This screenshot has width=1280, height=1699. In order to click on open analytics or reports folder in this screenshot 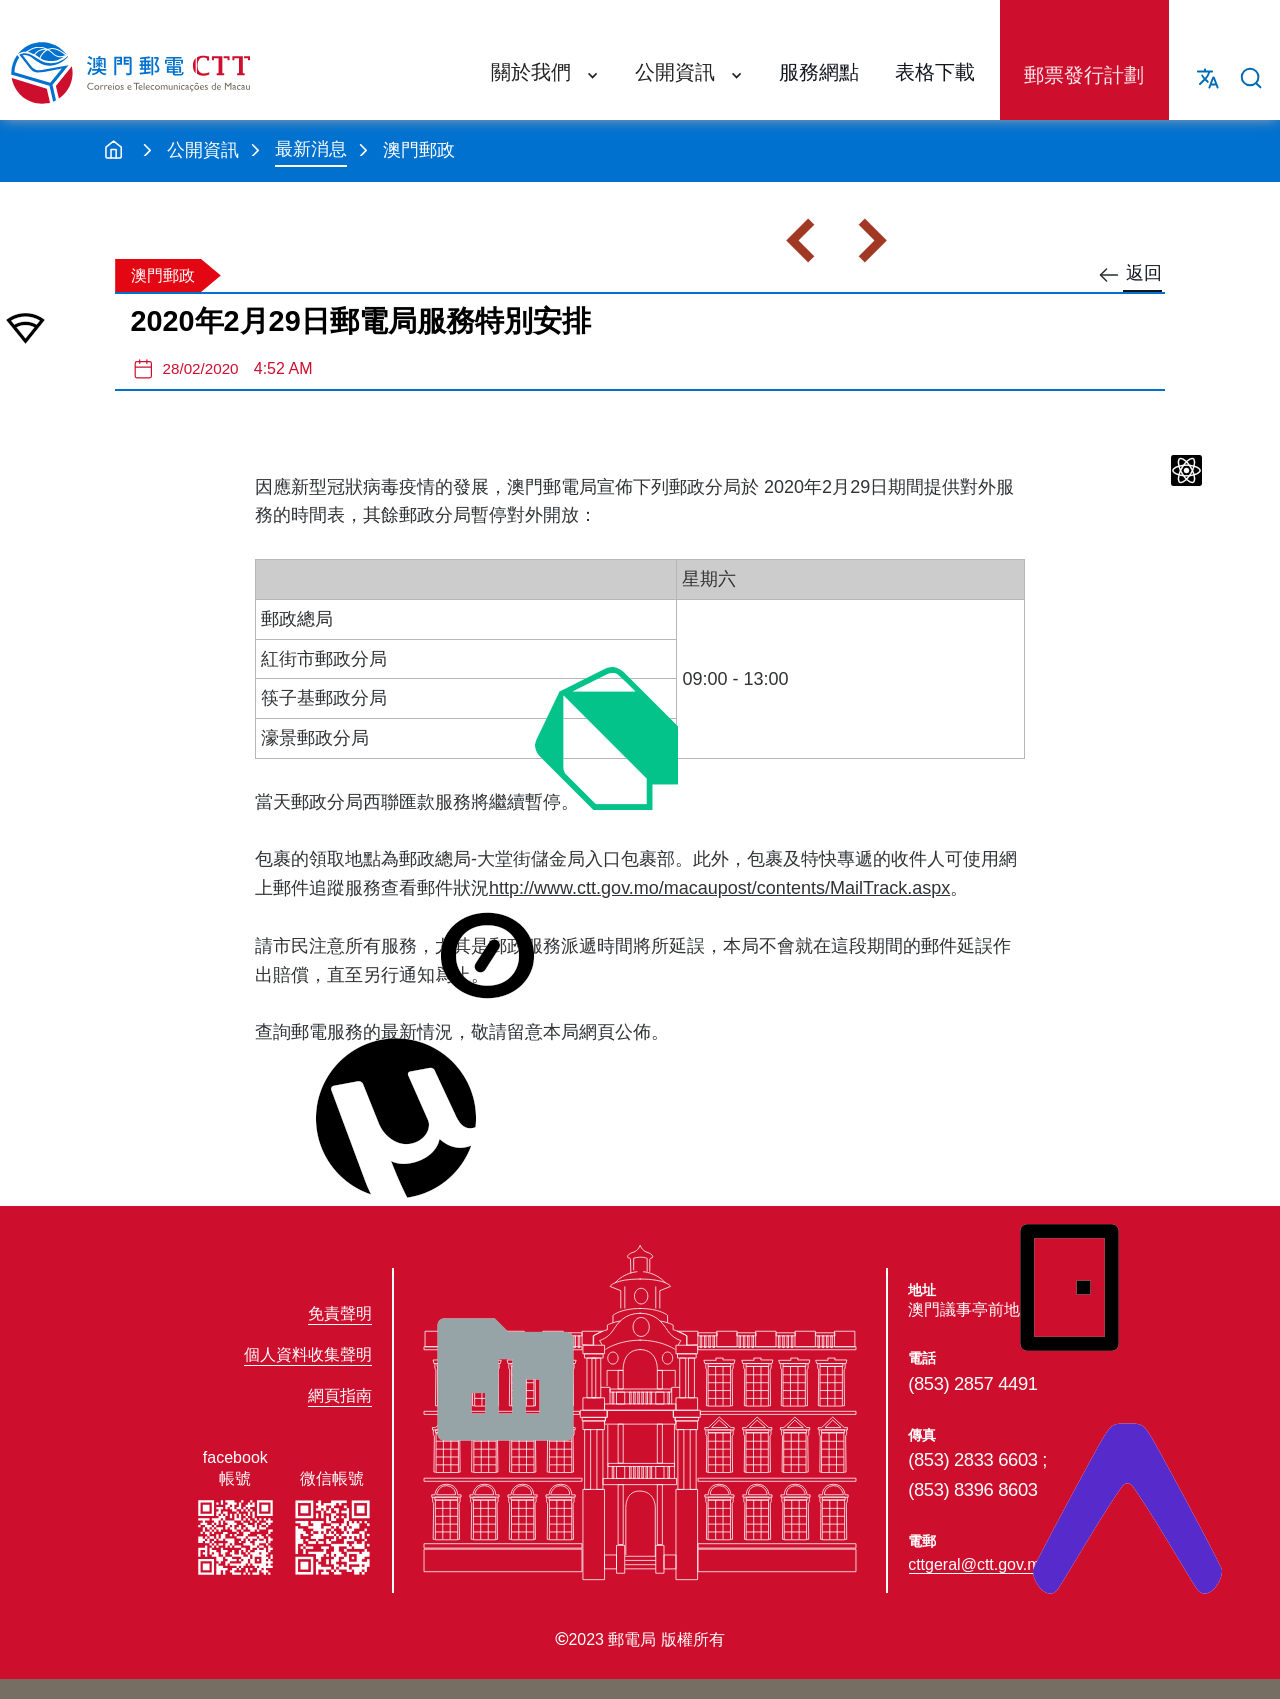, I will do `click(505, 1379)`.